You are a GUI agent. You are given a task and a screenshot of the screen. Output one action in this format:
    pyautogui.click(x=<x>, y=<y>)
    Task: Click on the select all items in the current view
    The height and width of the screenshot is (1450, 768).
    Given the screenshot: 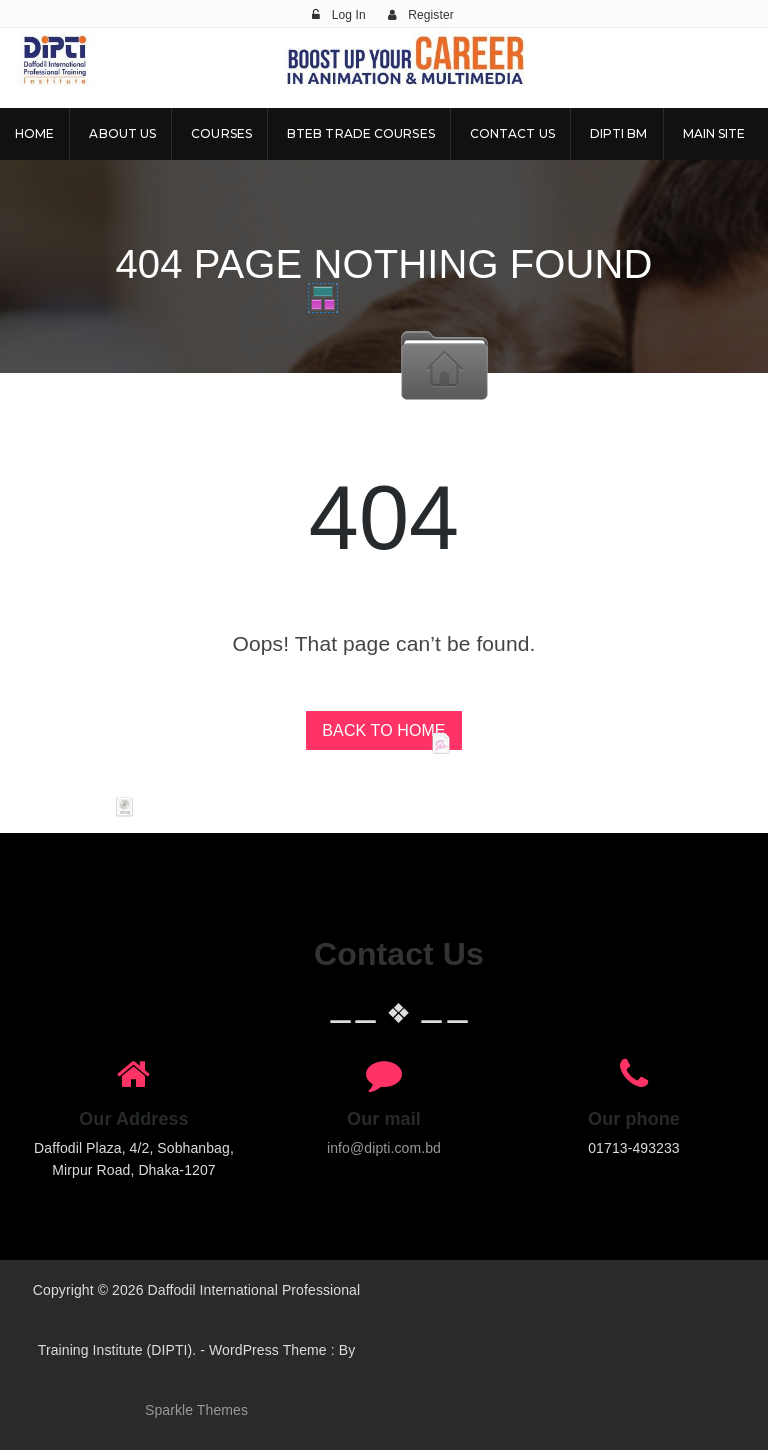 What is the action you would take?
    pyautogui.click(x=323, y=298)
    